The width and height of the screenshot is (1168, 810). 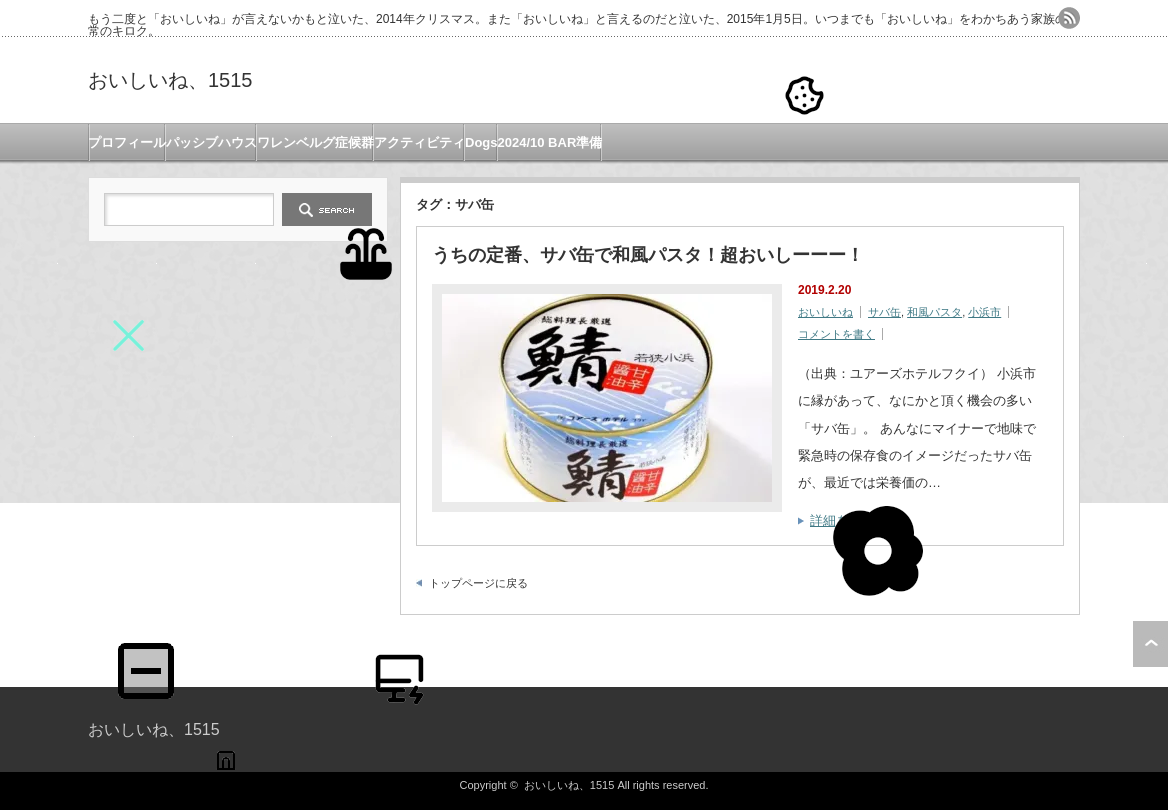 I want to click on manage cookie preferences, so click(x=804, y=95).